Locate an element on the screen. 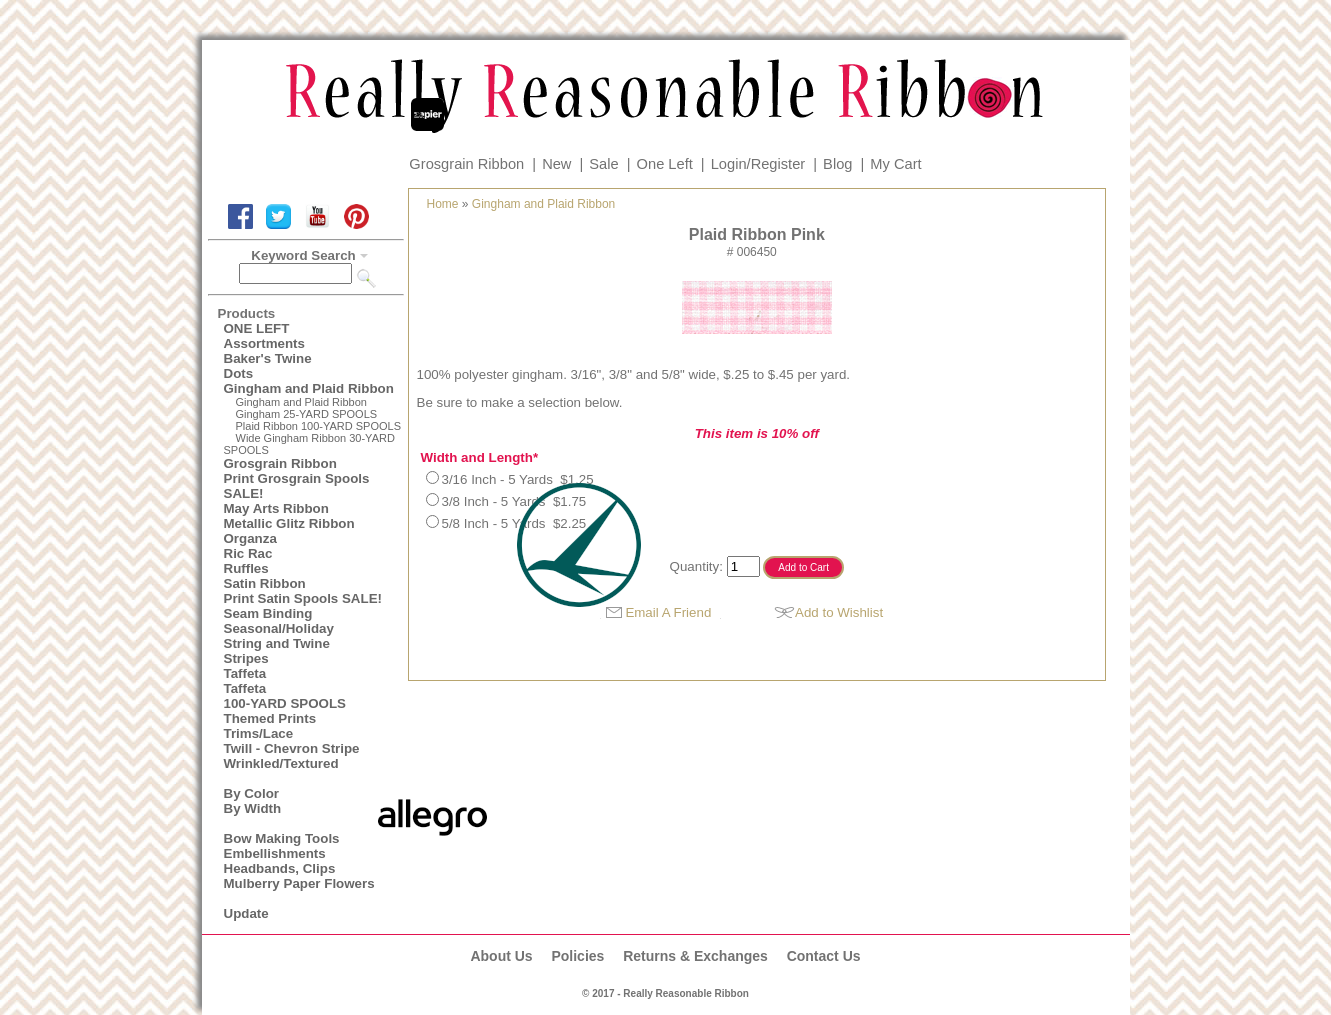 The width and height of the screenshot is (1331, 1015). tarom romanian airline logo is located at coordinates (579, 545).